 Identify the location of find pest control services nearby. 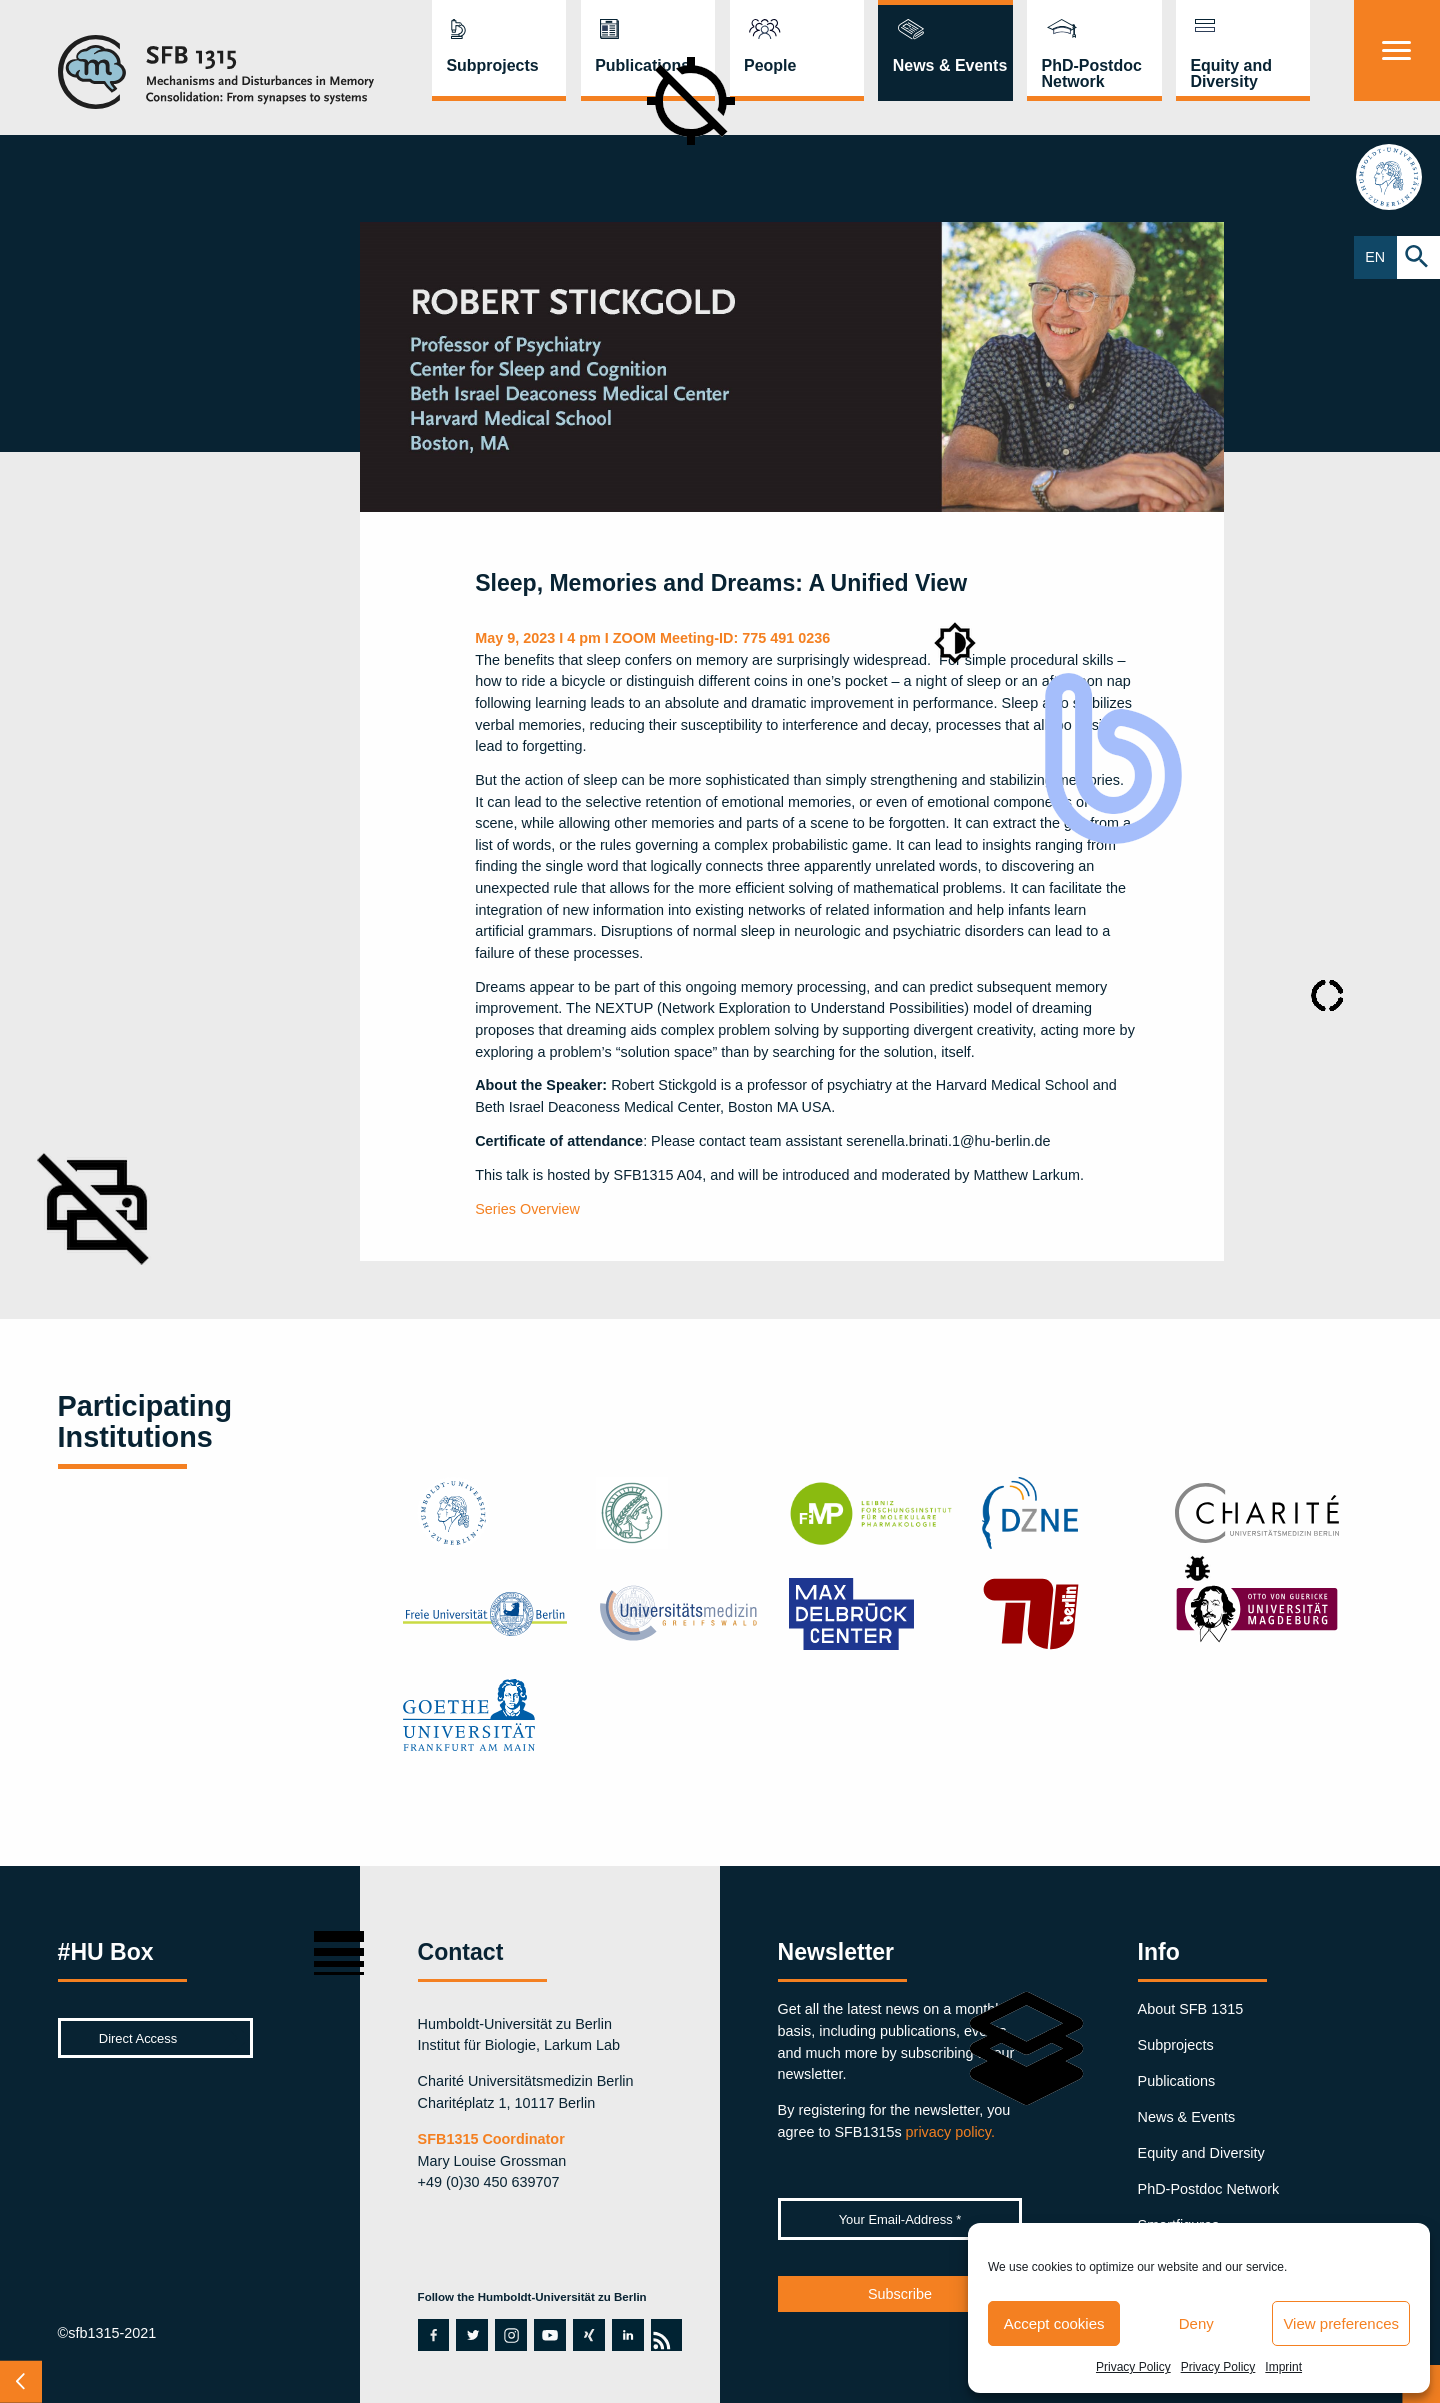
(1197, 1568).